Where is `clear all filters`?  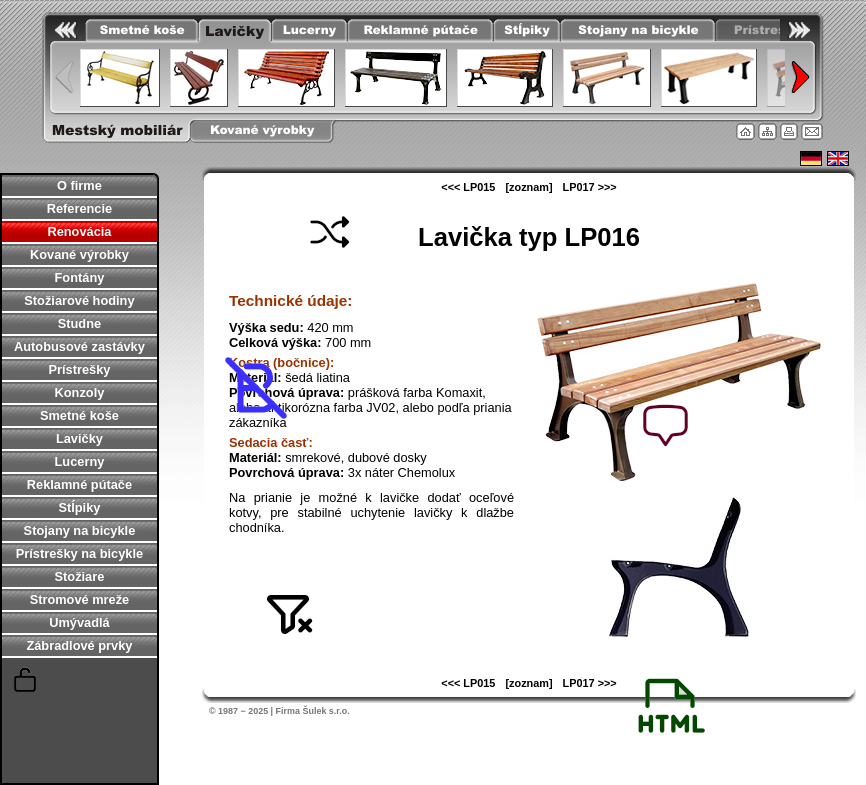
clear all filters is located at coordinates (288, 613).